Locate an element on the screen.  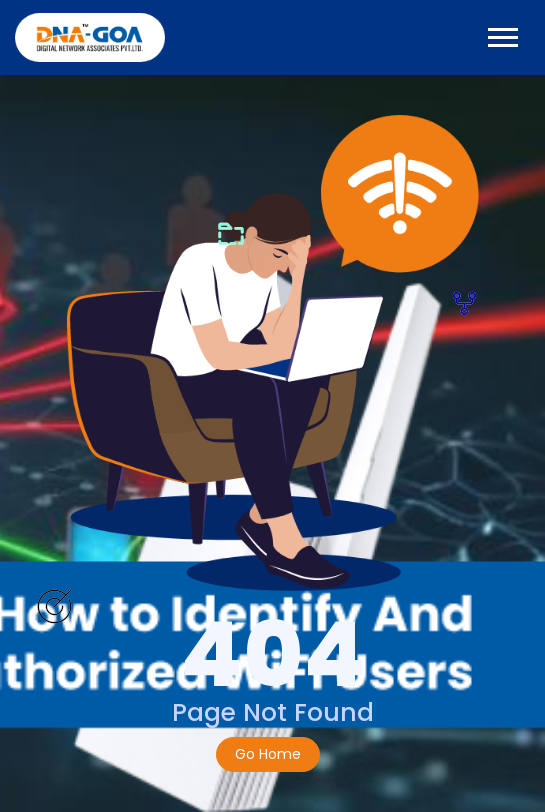
set a goal or target is located at coordinates (54, 606).